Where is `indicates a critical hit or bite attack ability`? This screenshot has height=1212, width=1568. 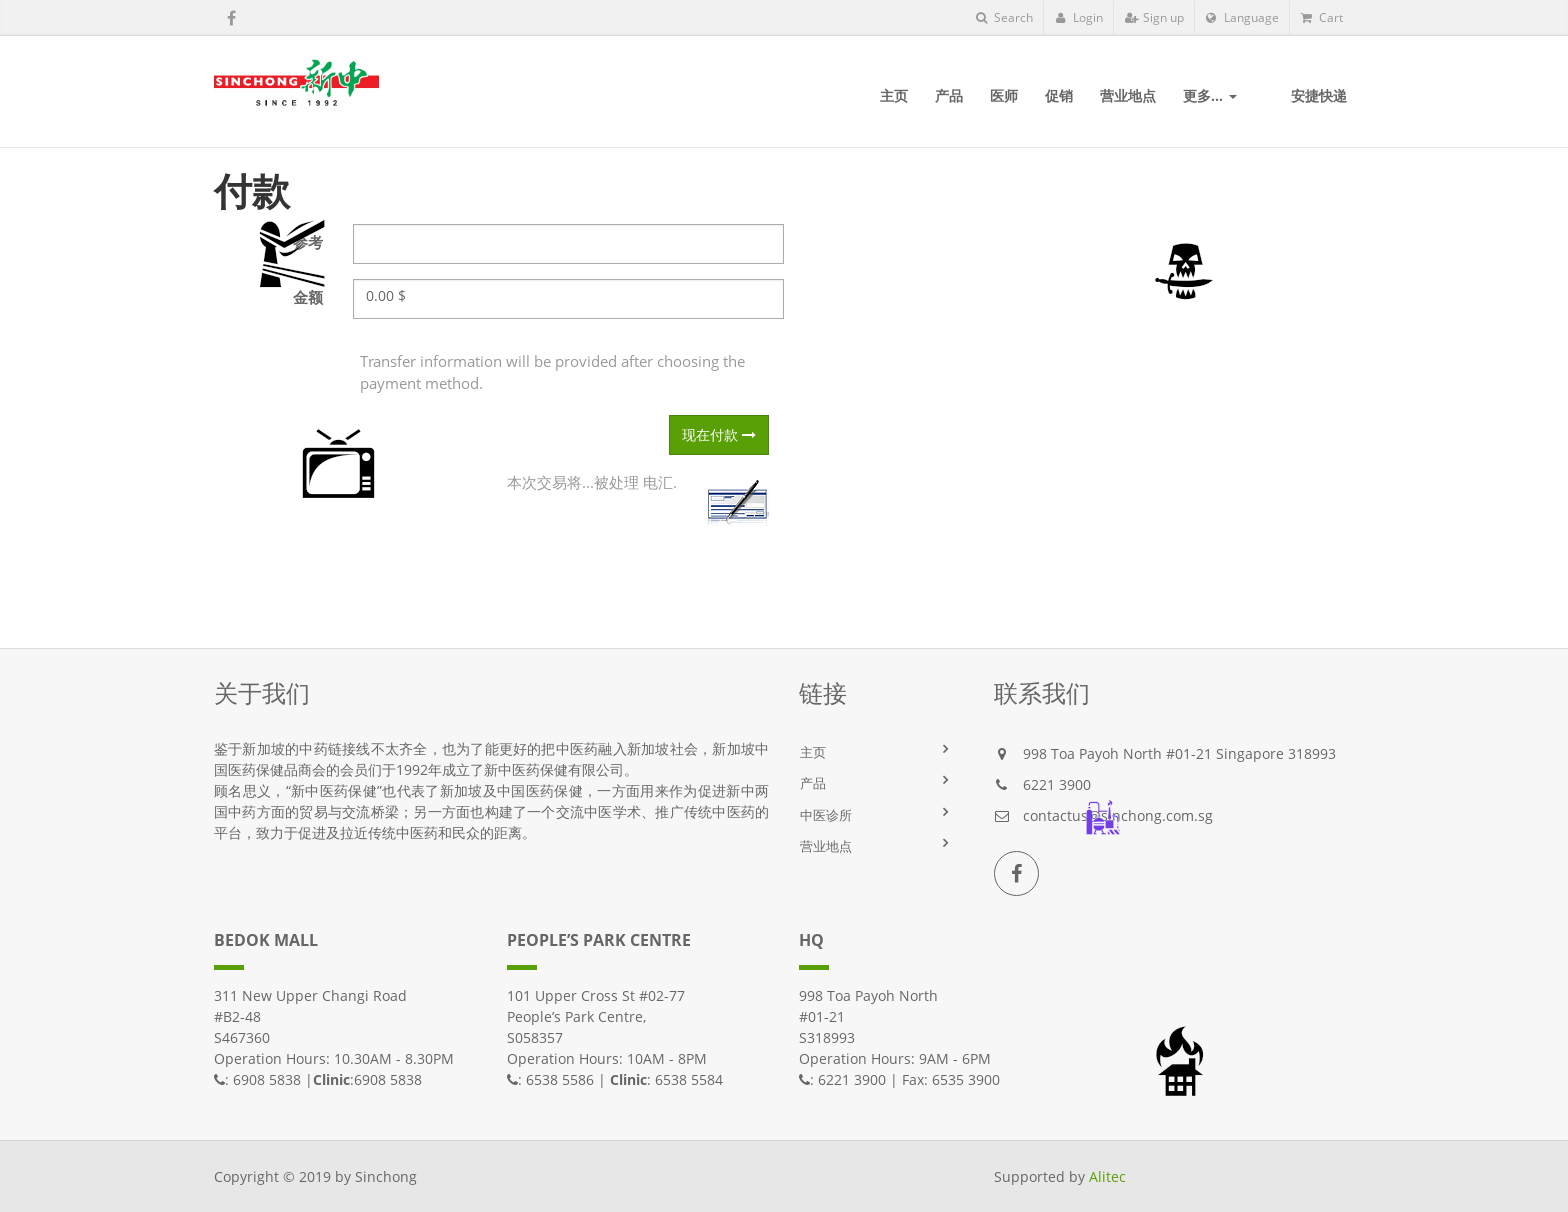 indicates a critical hit or bite attack ability is located at coordinates (1184, 272).